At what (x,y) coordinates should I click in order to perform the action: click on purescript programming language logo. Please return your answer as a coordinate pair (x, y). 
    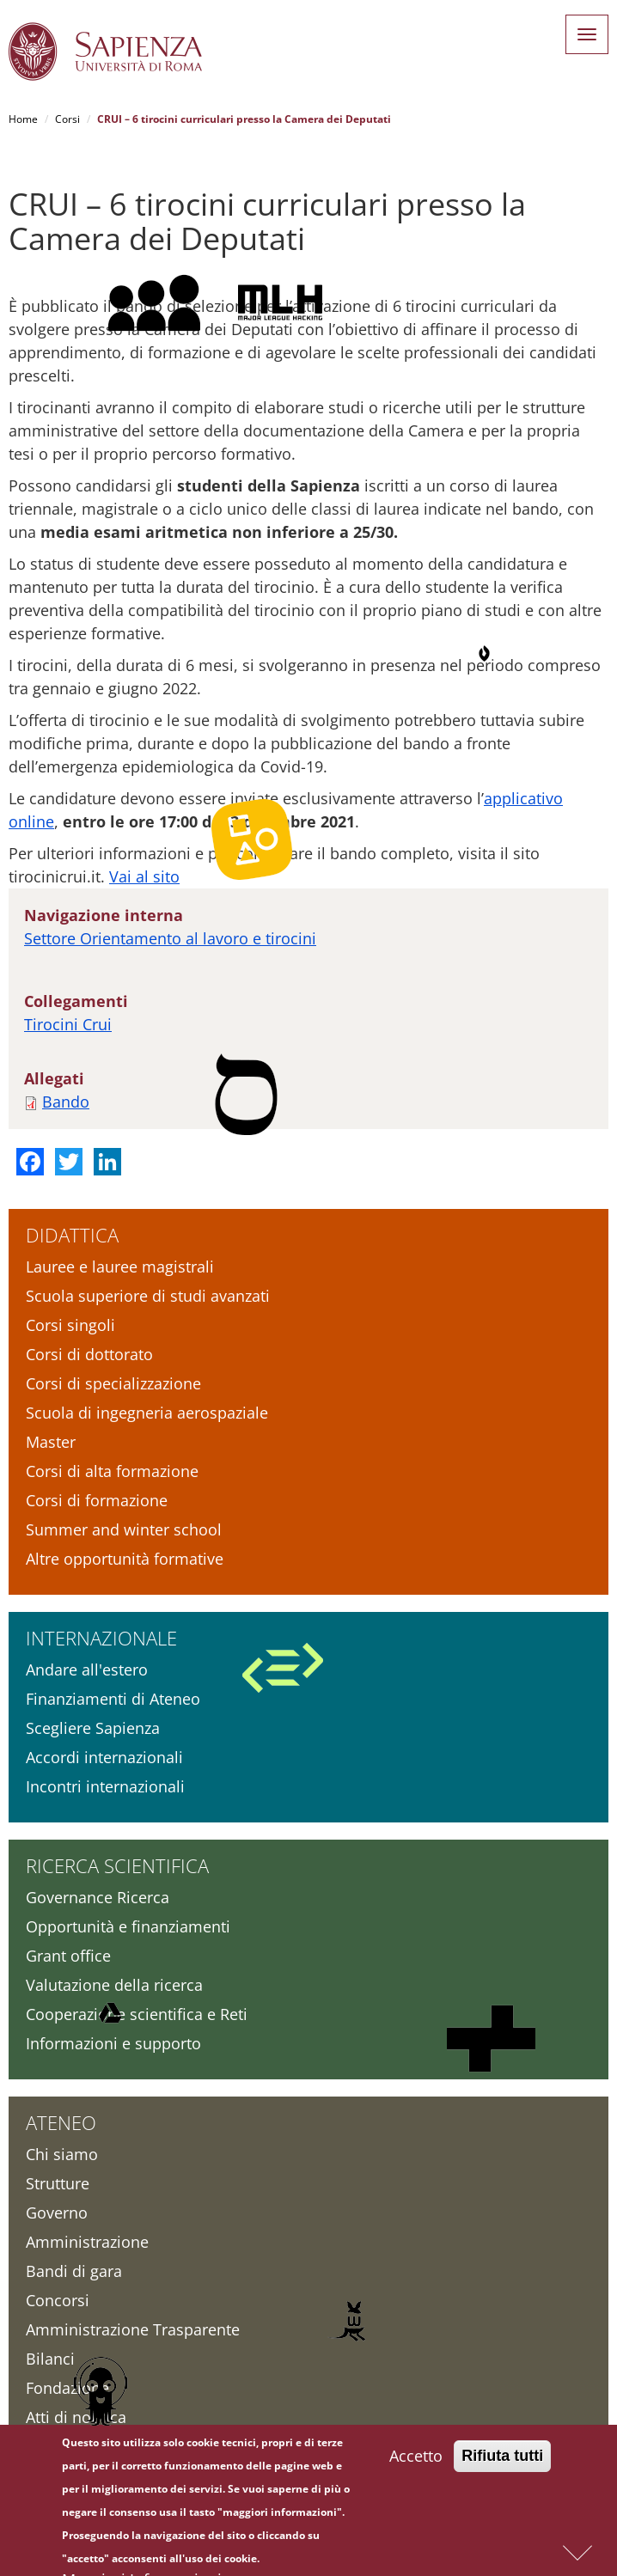
    Looking at the image, I should click on (283, 1668).